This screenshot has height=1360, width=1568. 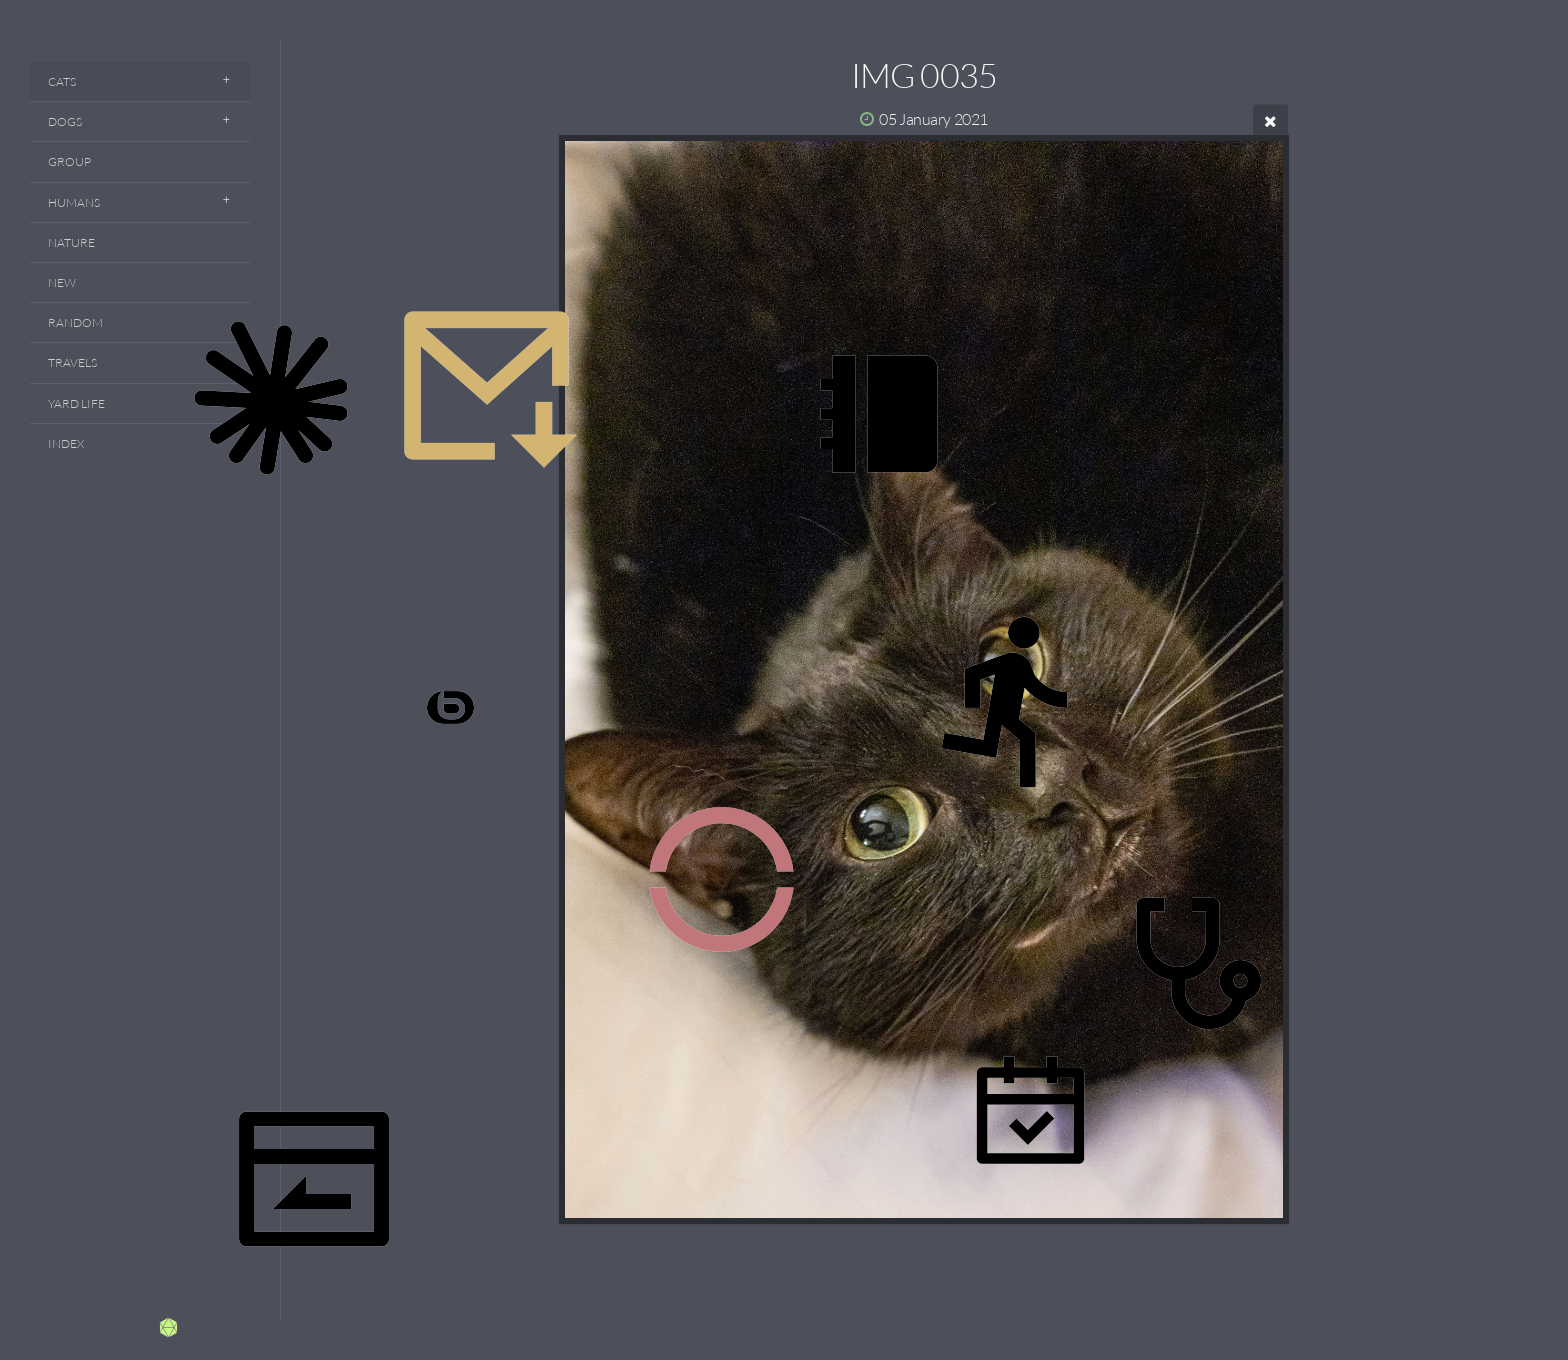 I want to click on access health or medical features, so click(x=1192, y=960).